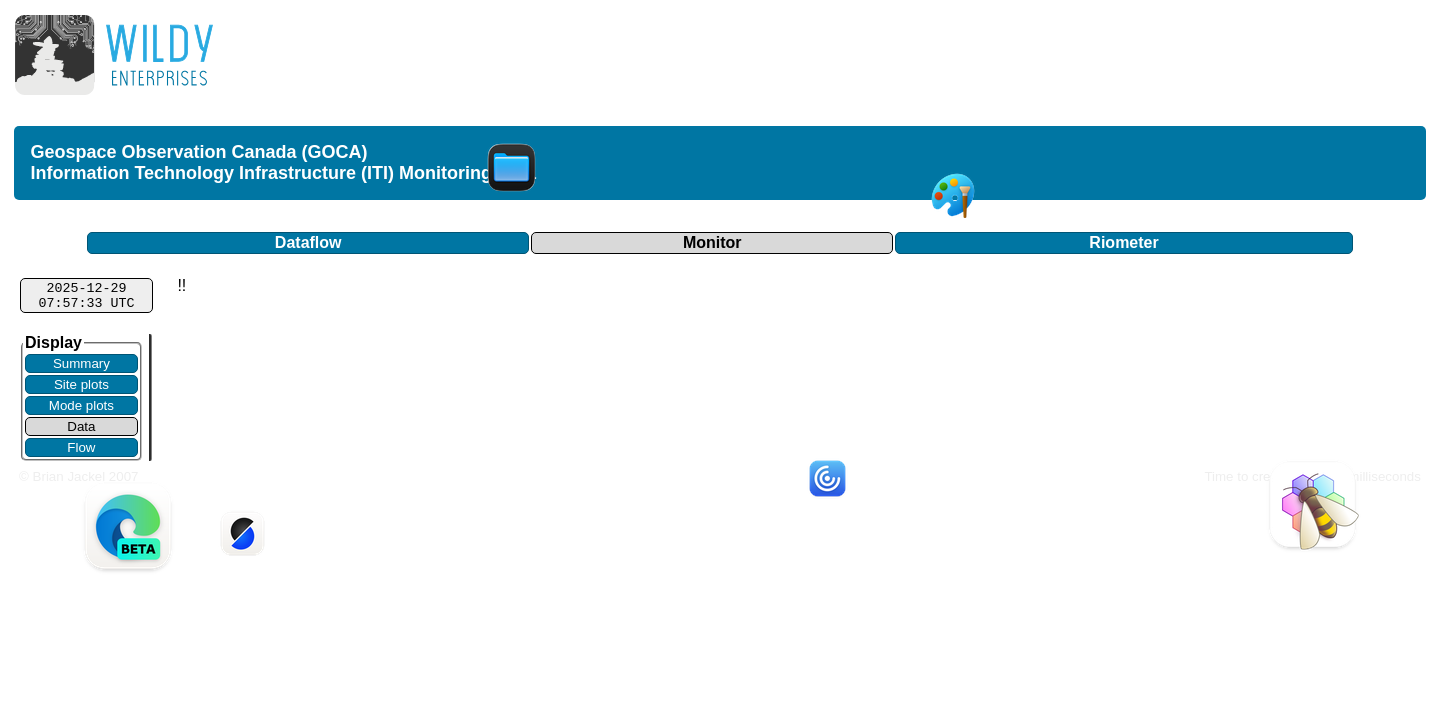  What do you see at coordinates (827, 478) in the screenshot?
I see `open the receiver app` at bounding box center [827, 478].